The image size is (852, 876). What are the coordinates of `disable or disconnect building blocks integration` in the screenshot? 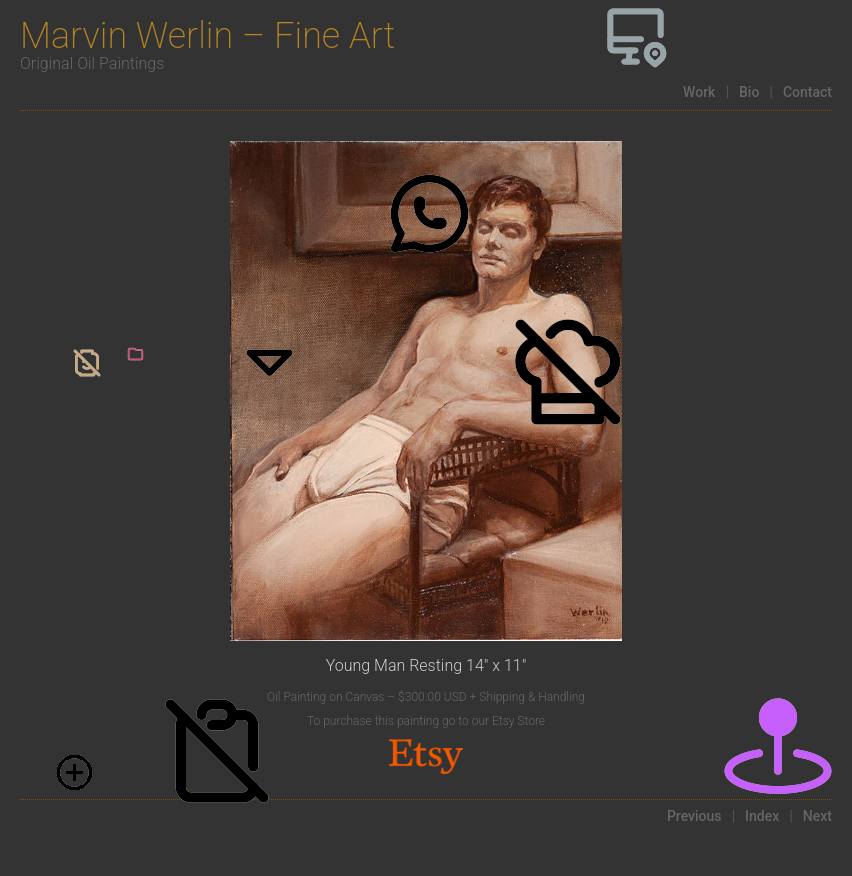 It's located at (87, 363).